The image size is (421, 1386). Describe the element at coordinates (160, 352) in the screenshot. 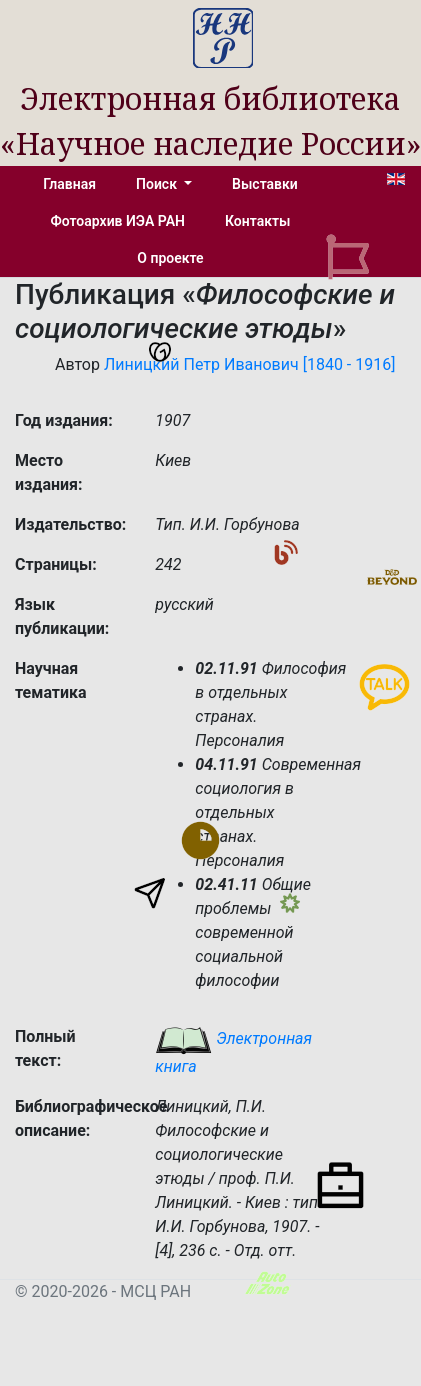

I see `visit GoDaddy website or services` at that location.